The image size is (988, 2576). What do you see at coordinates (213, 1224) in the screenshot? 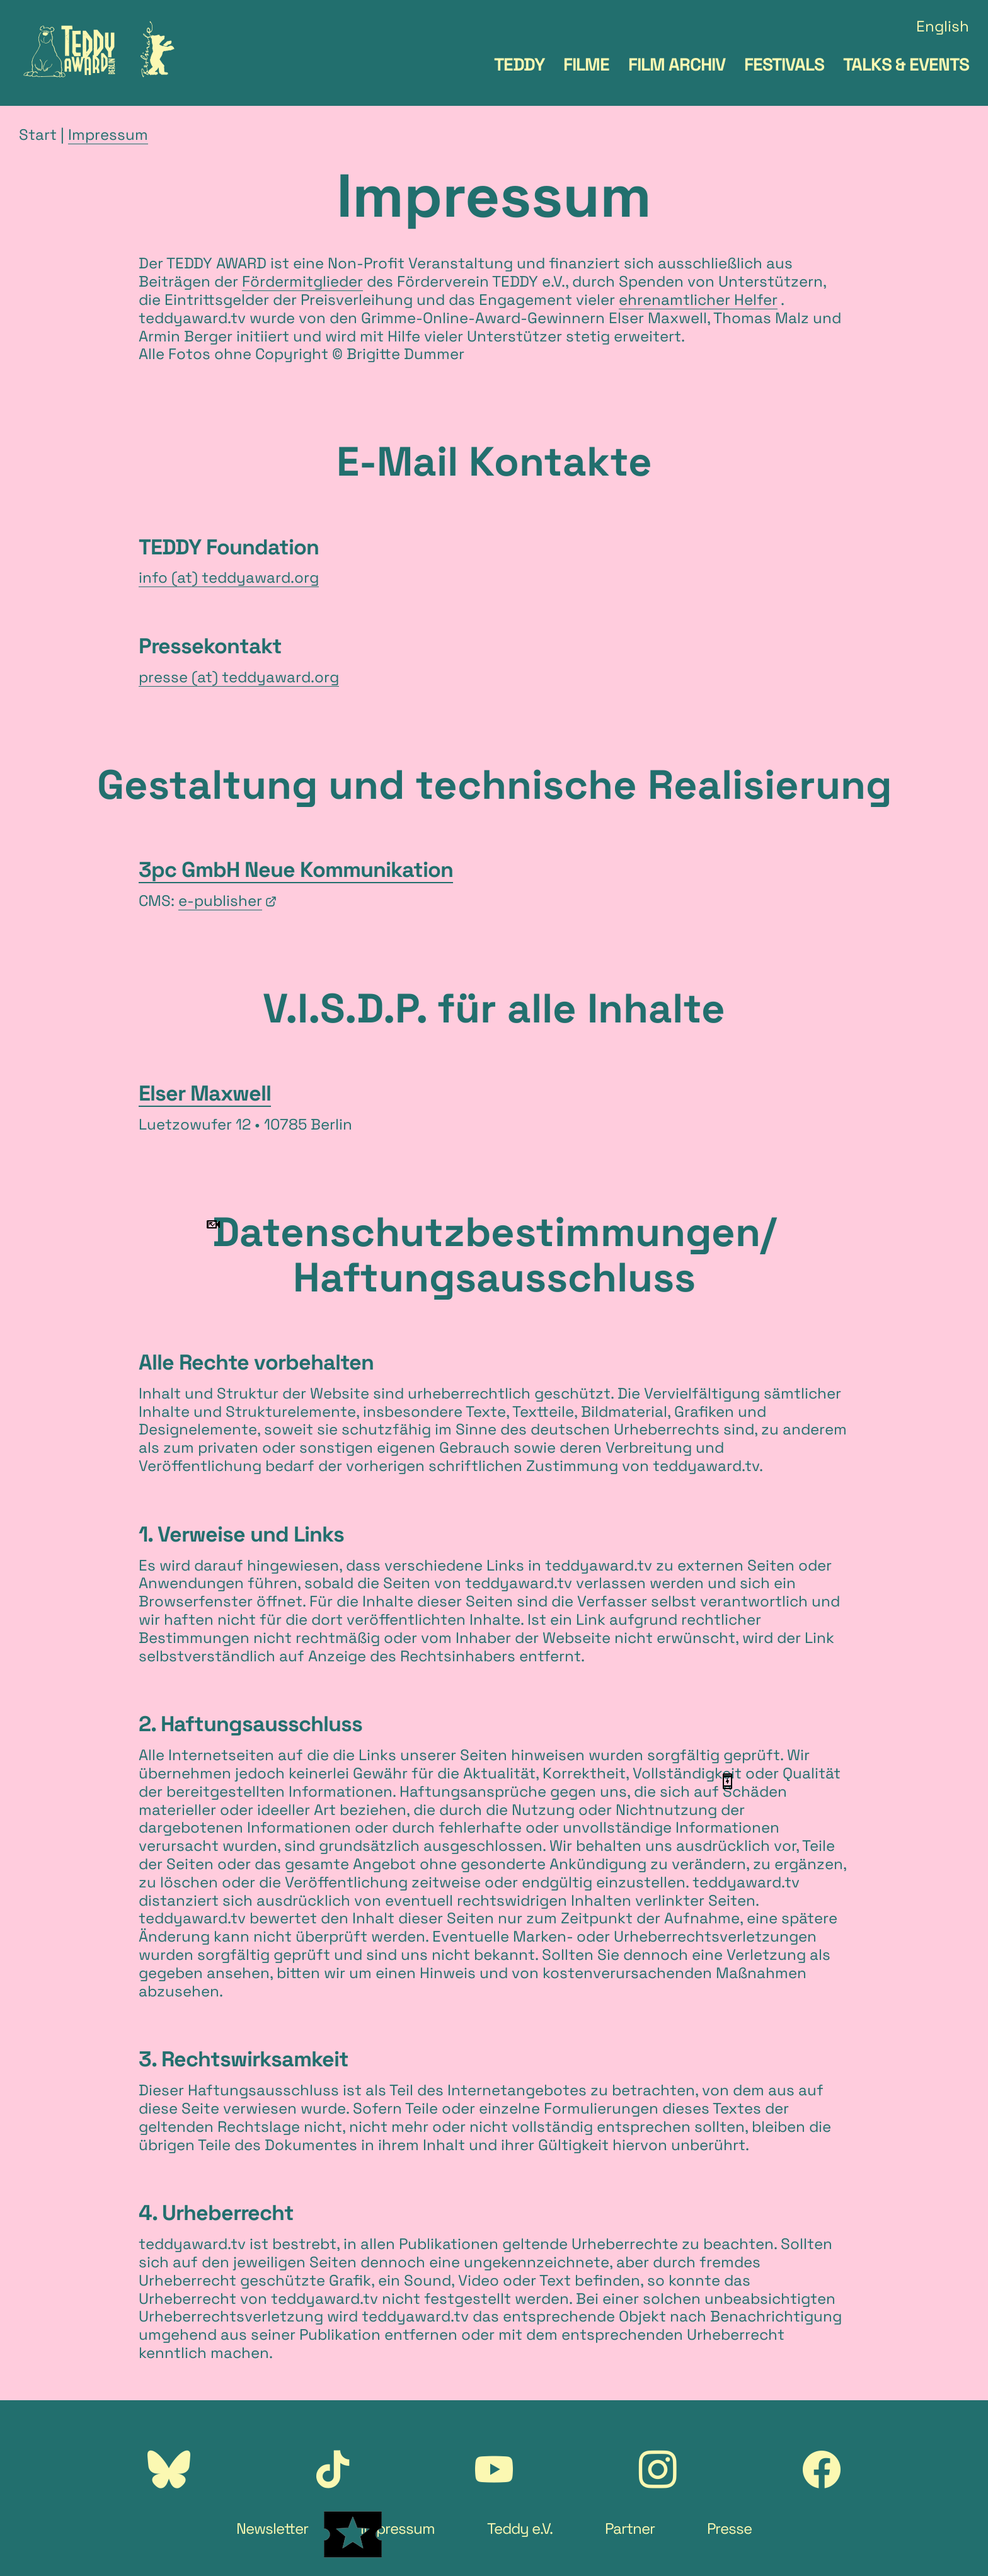
I see `indicates a missed video call` at bounding box center [213, 1224].